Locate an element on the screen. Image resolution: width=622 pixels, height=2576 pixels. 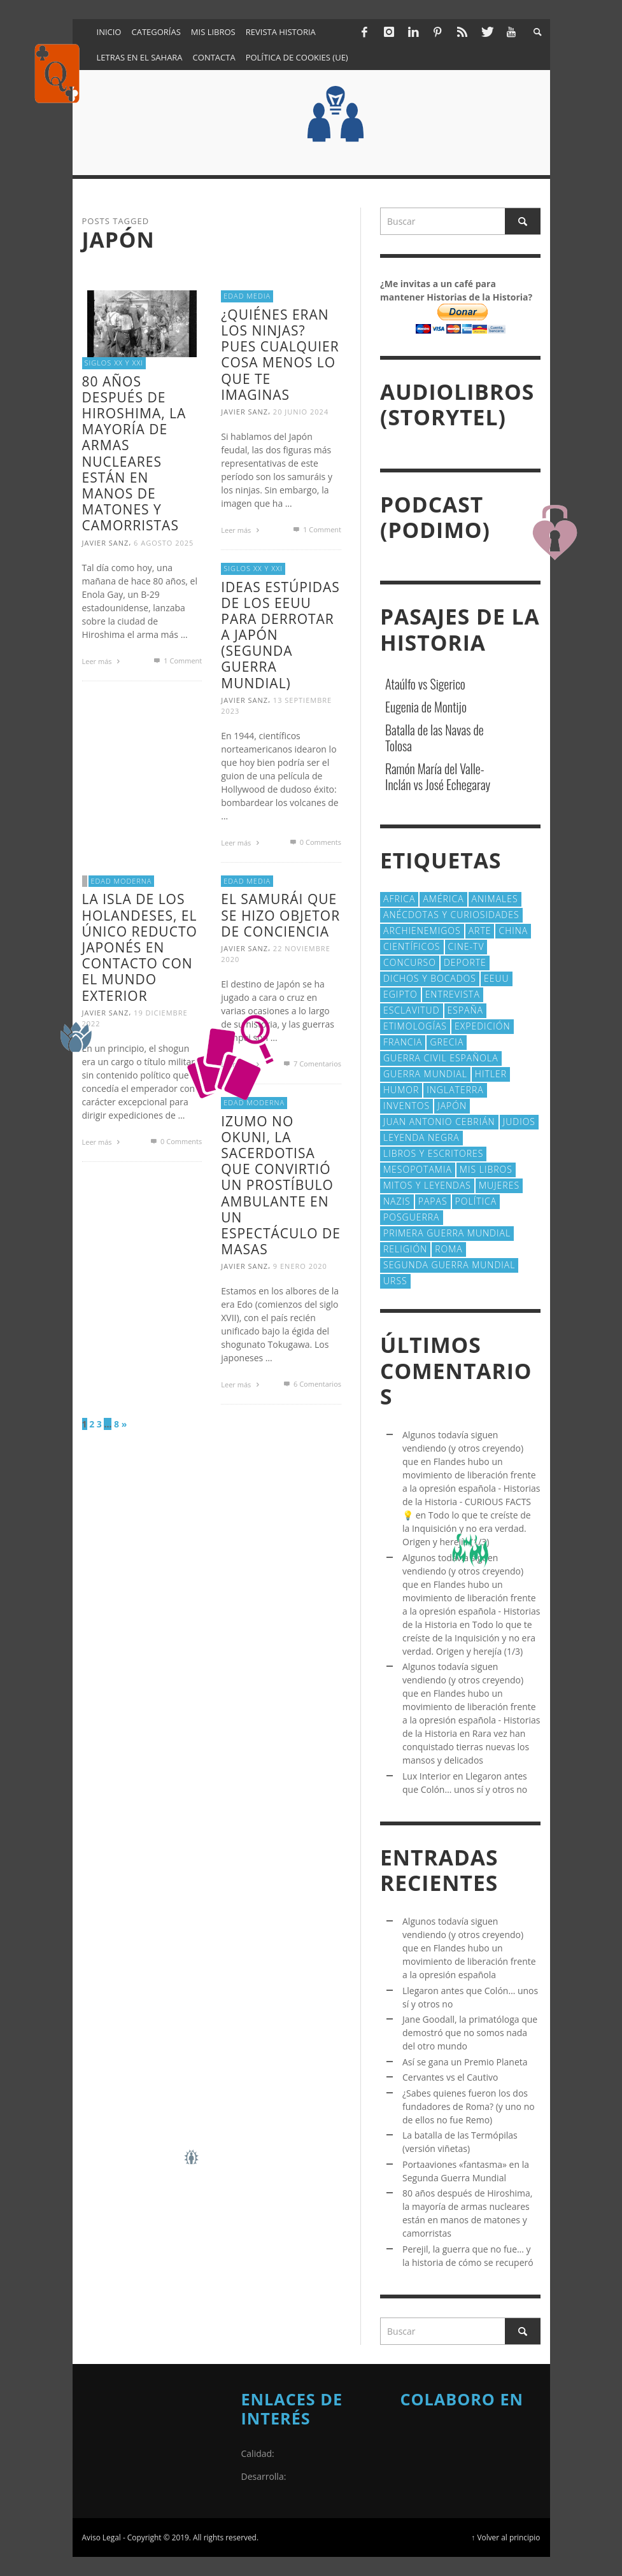
access meditation or mindfulness features is located at coordinates (76, 1036).